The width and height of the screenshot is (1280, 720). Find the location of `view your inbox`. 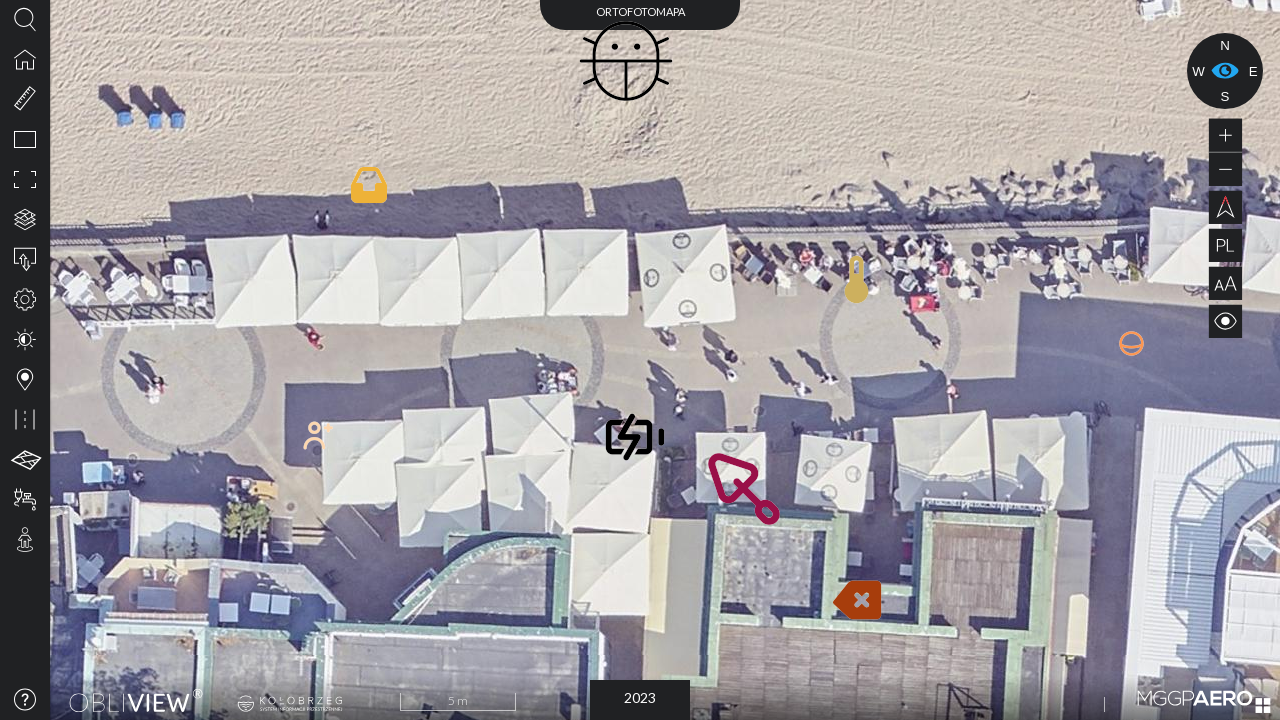

view your inbox is located at coordinates (369, 185).